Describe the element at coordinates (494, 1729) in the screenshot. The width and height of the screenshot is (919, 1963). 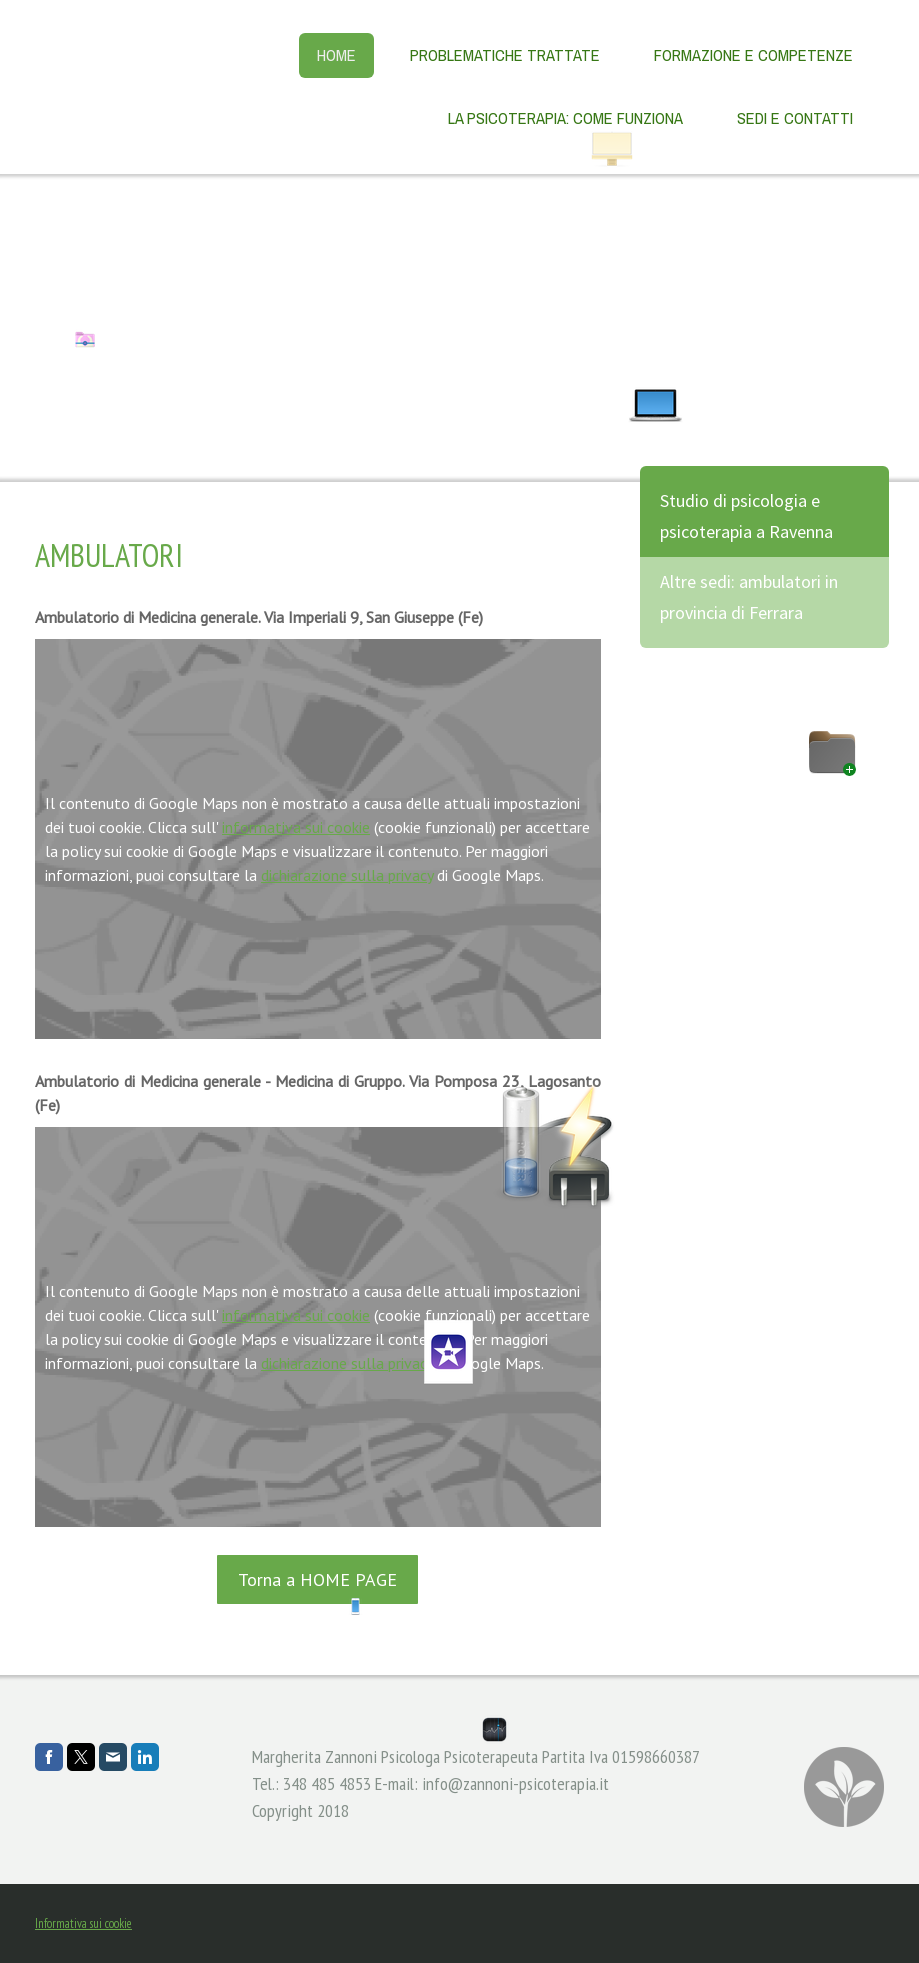
I see `open the stocks app to view market data` at that location.